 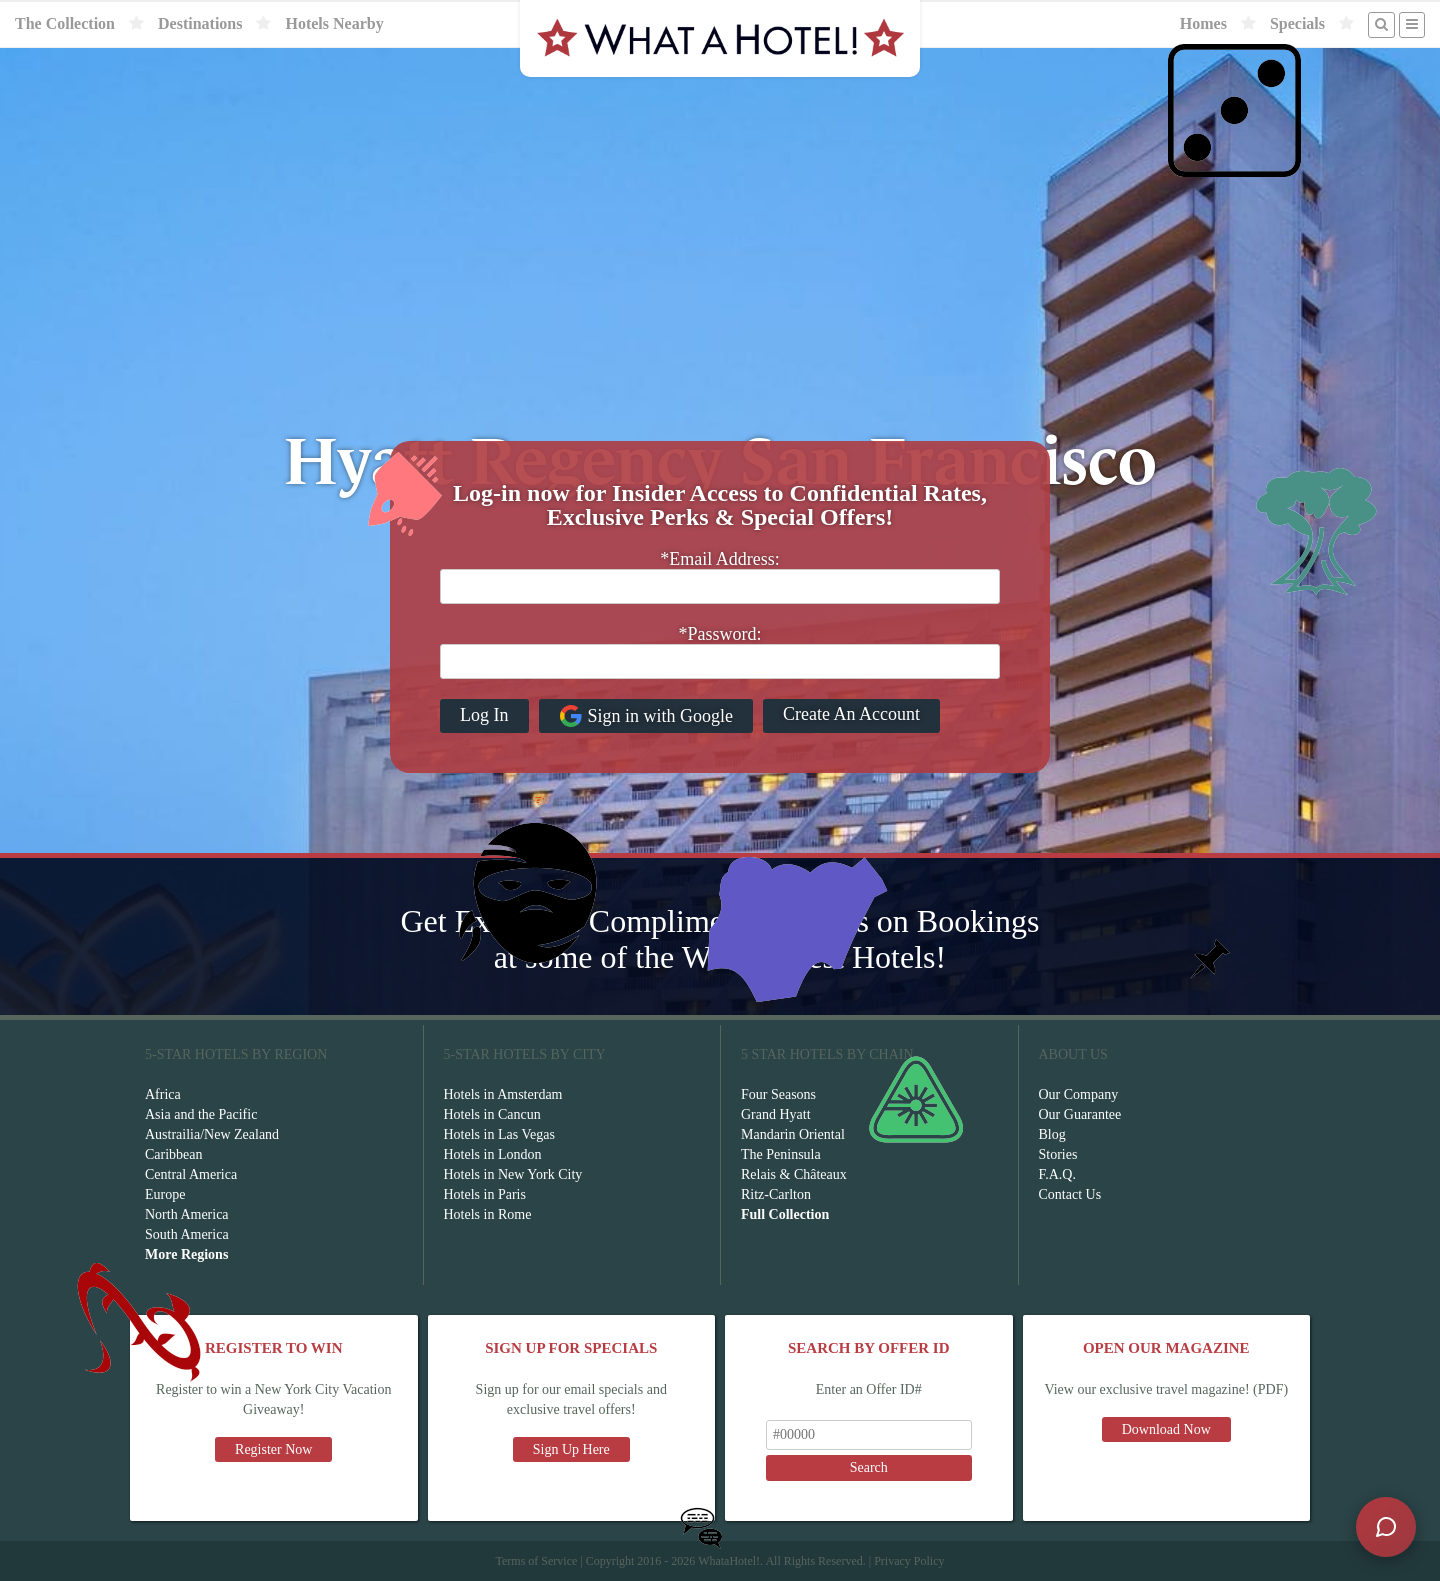 What do you see at coordinates (916, 1103) in the screenshot?
I see `laser hazard warning indicator` at bounding box center [916, 1103].